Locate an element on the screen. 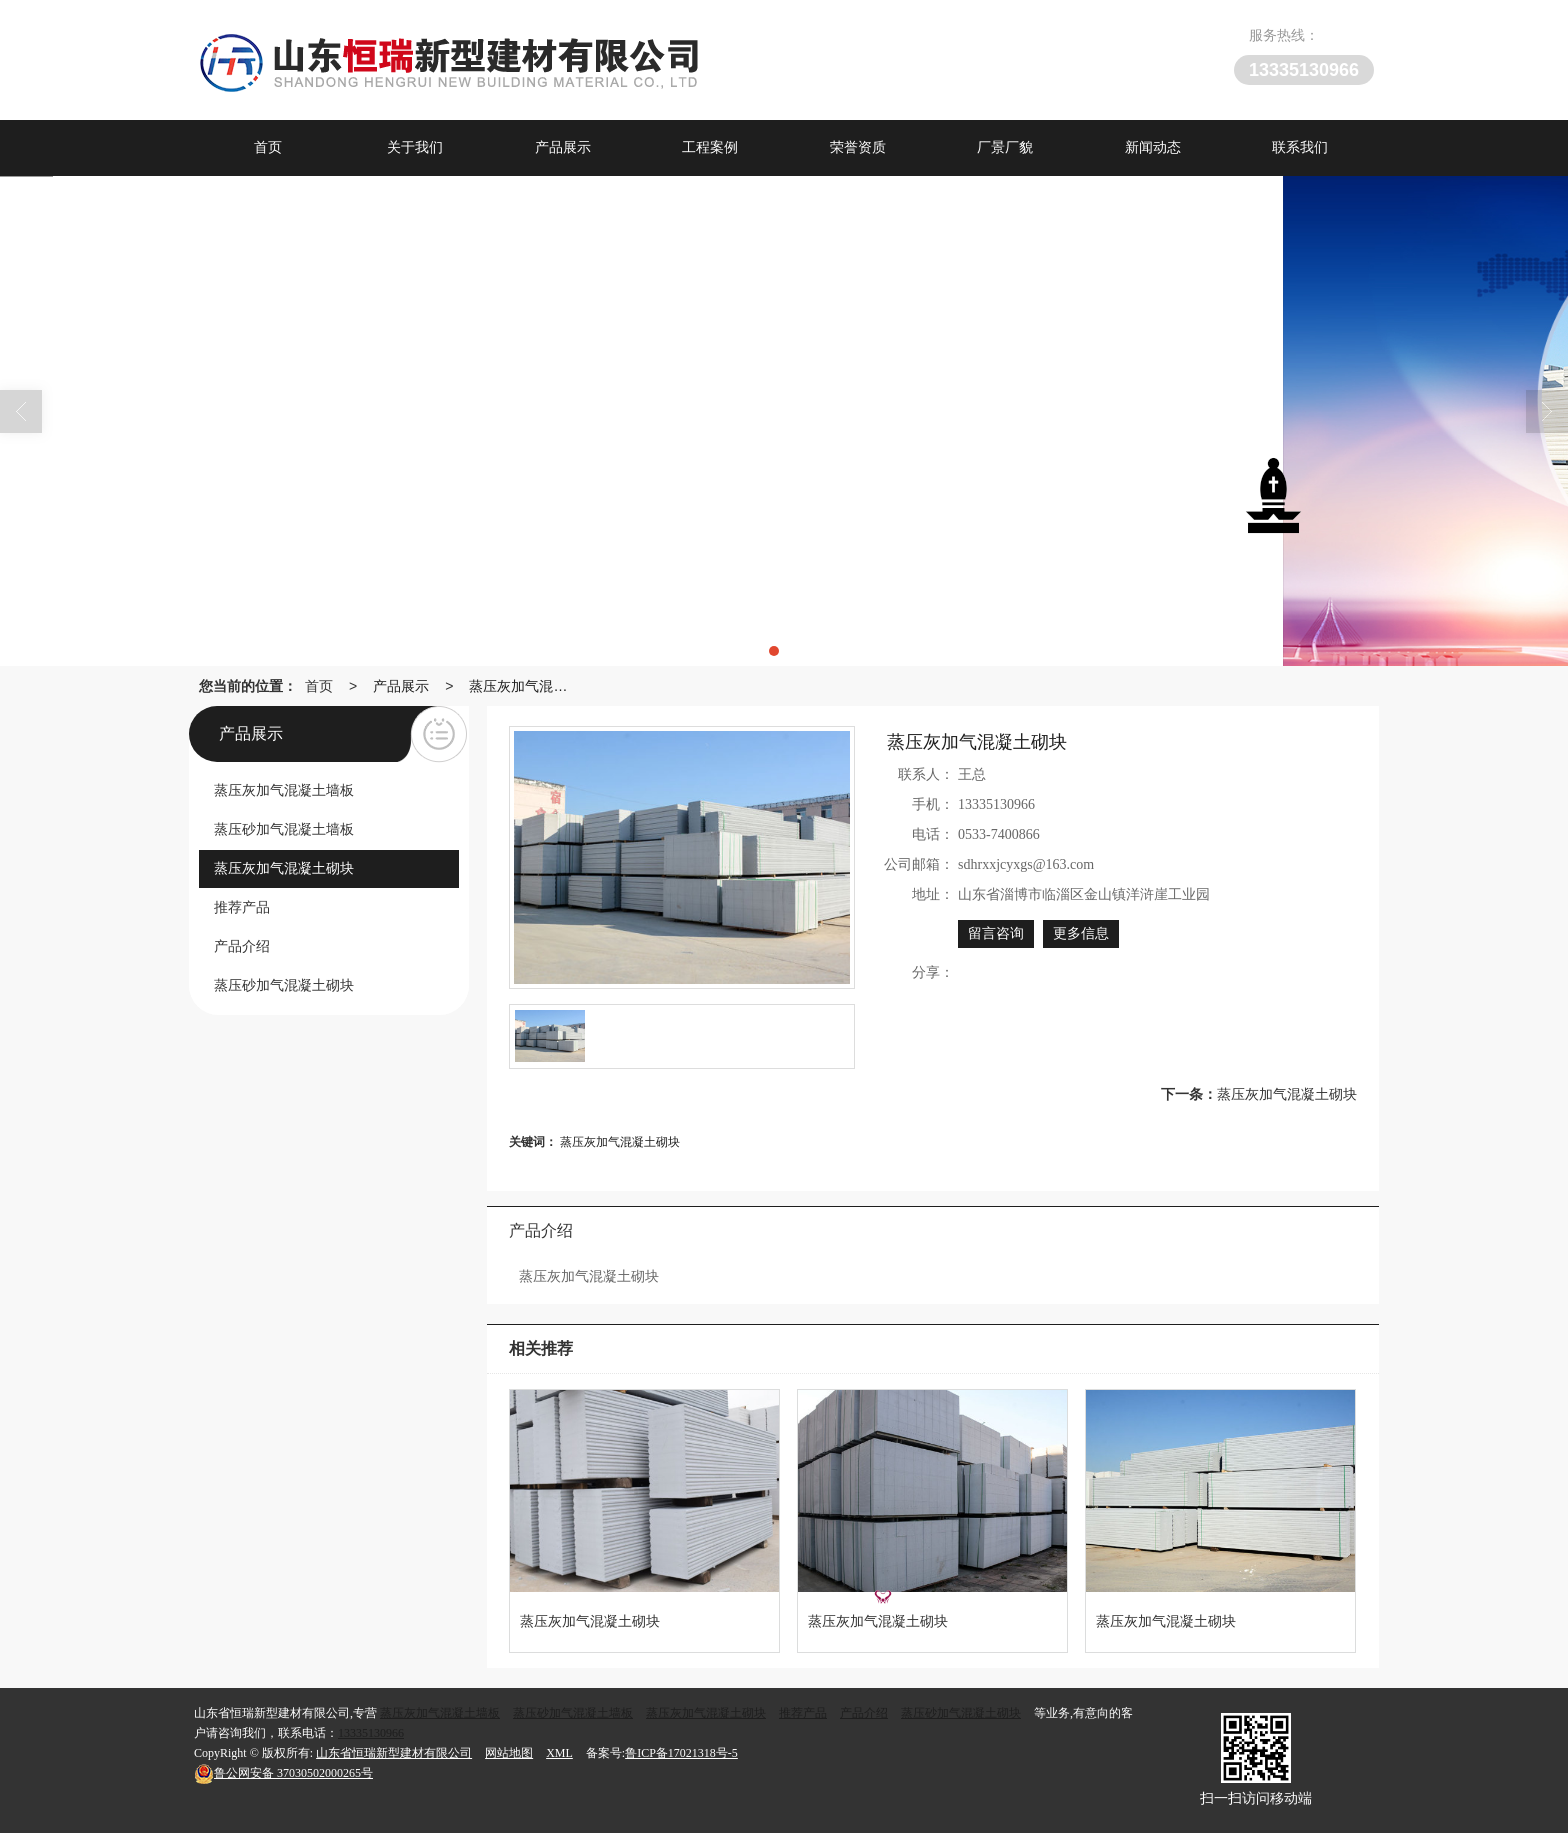 This screenshot has height=1833, width=1568. view jewelry or accessories inventory is located at coordinates (883, 1597).